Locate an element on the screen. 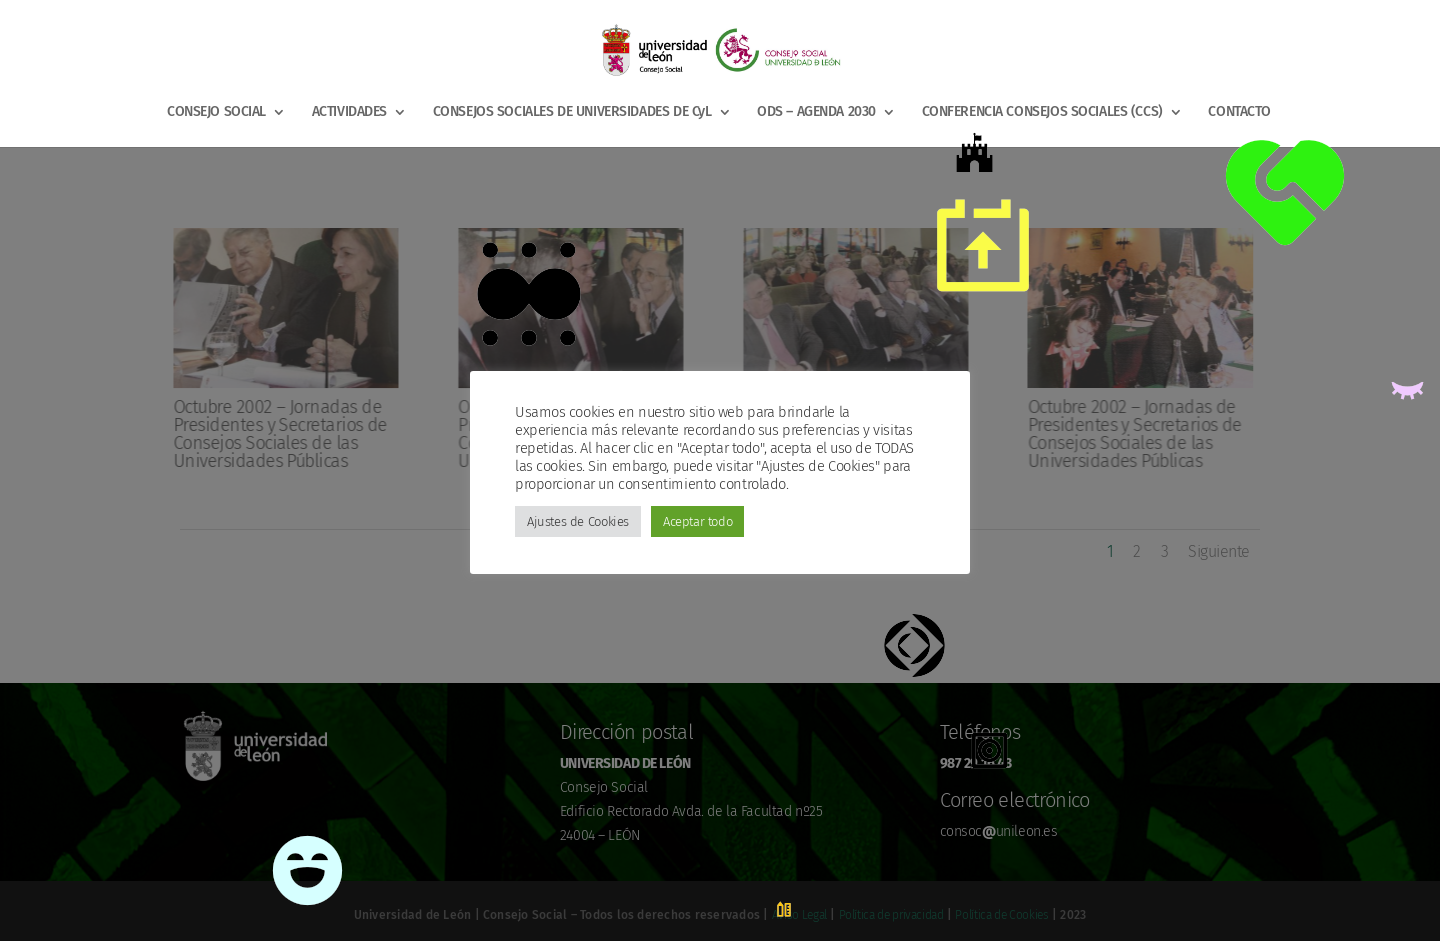 Image resolution: width=1440 pixels, height=941 pixels. react with laughter to a message is located at coordinates (307, 870).